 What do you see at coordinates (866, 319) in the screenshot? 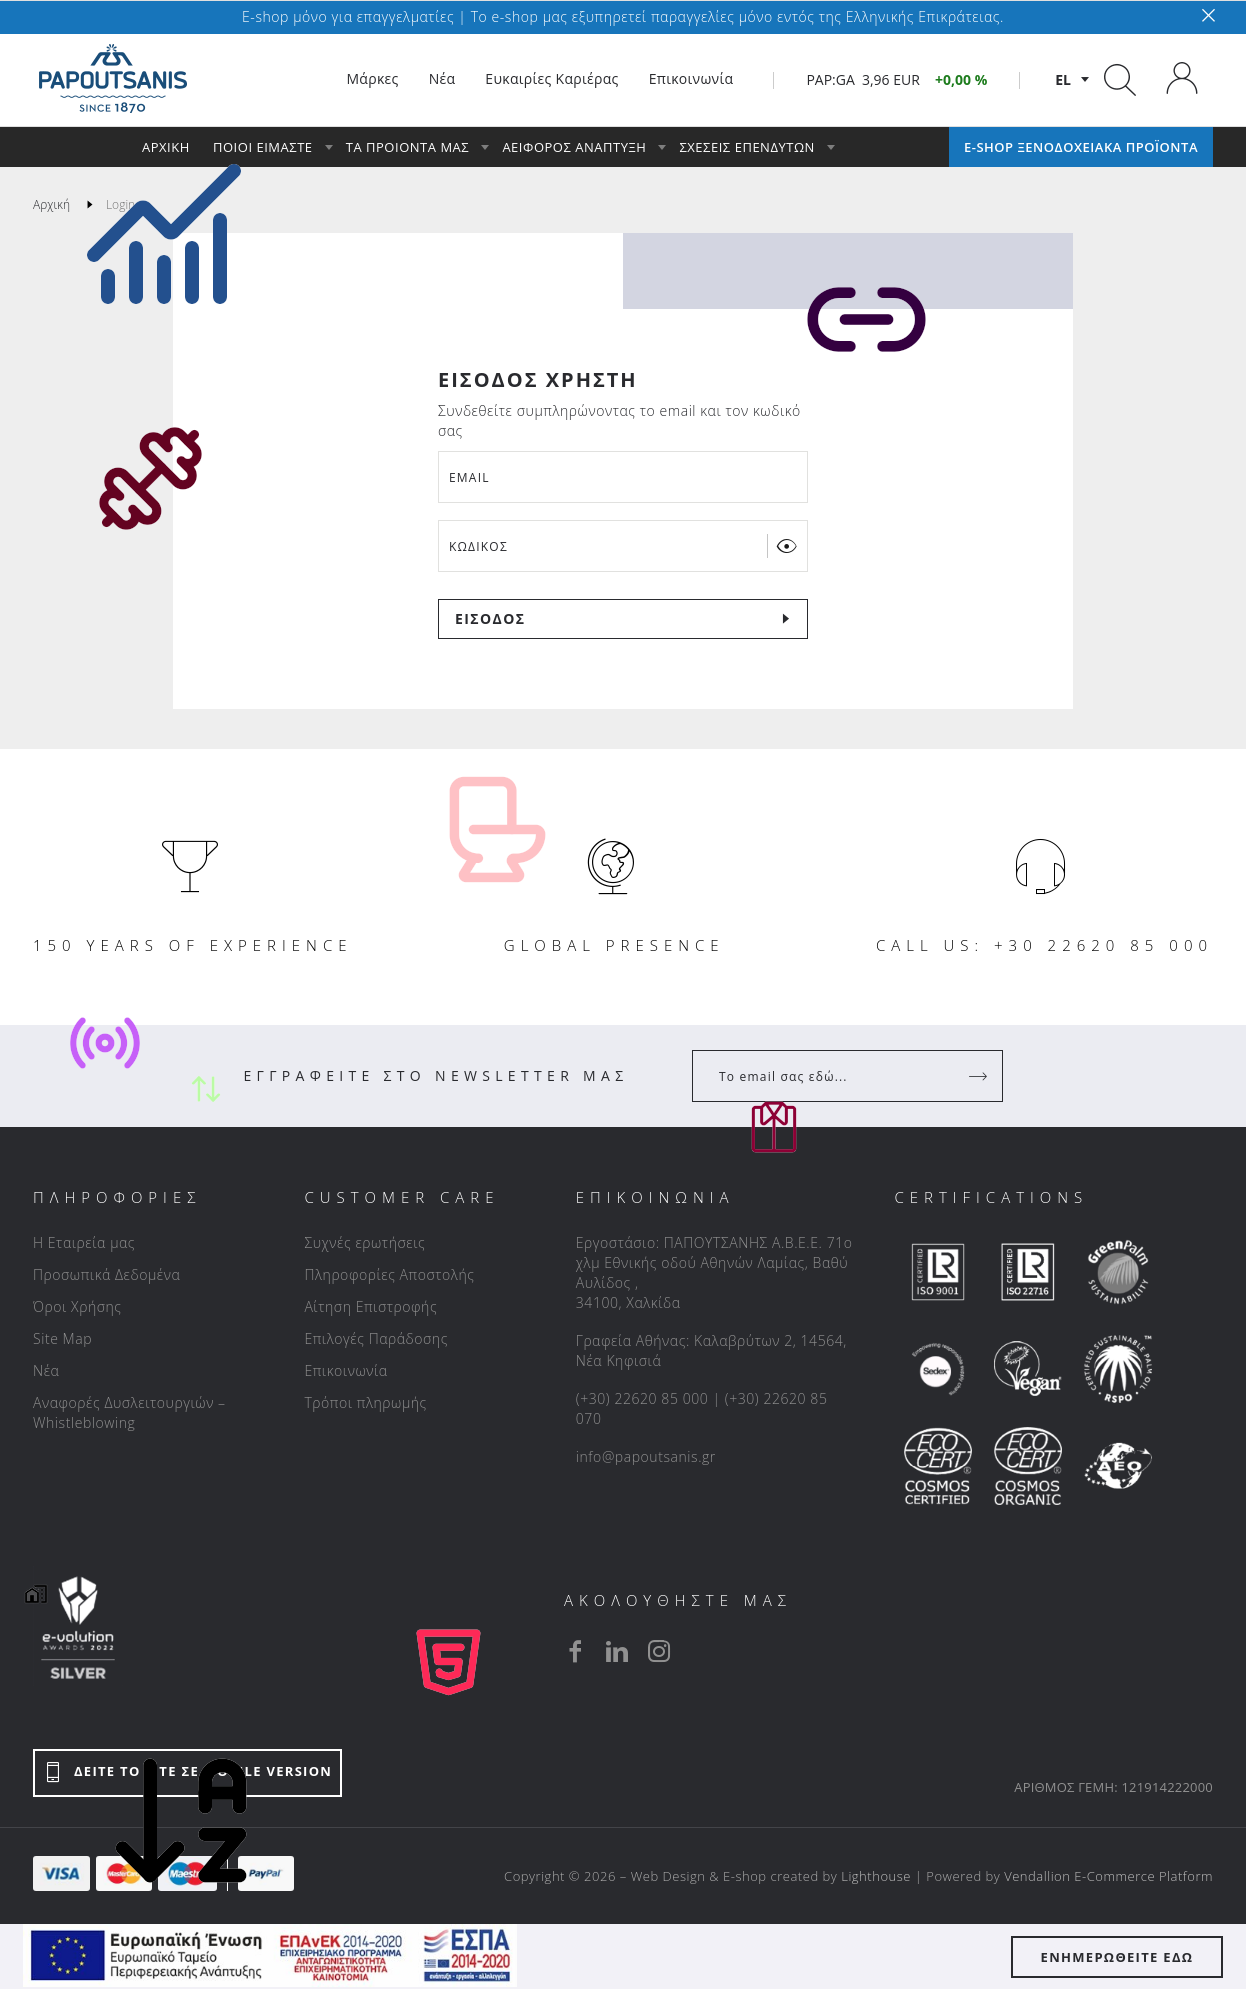
I see `copy or share a link` at bounding box center [866, 319].